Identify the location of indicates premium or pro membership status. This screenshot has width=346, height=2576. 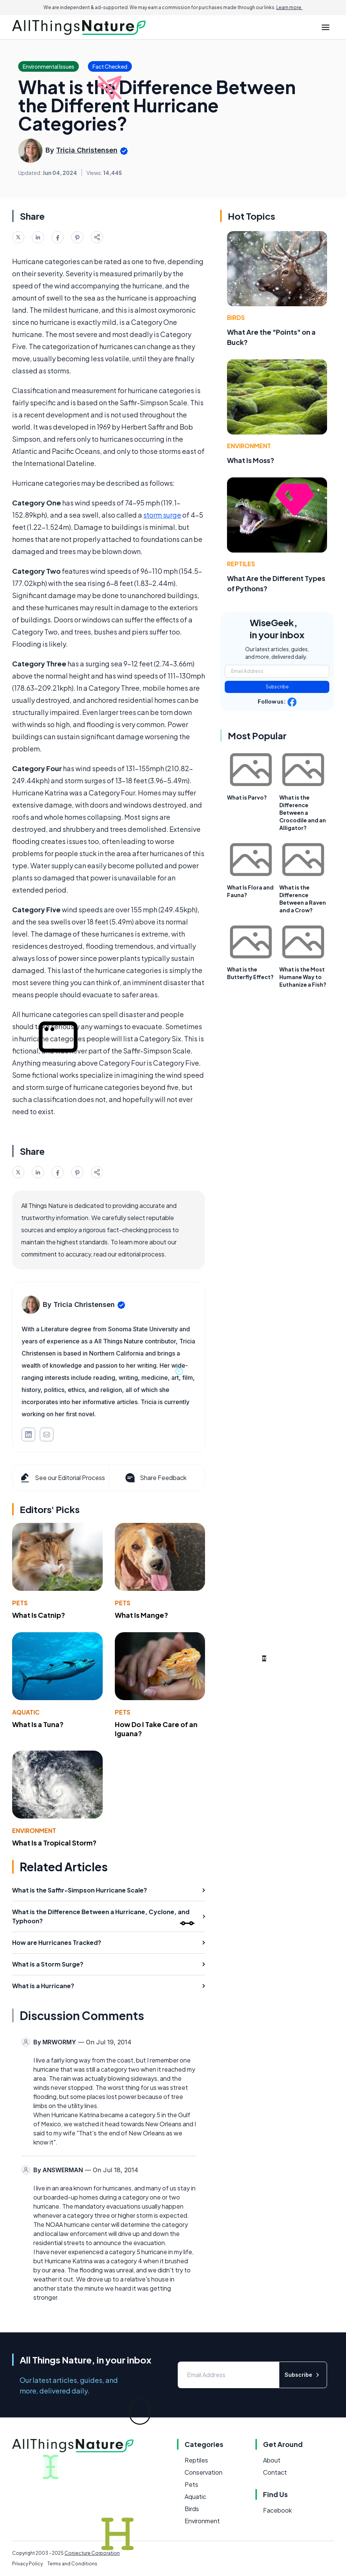
(294, 499).